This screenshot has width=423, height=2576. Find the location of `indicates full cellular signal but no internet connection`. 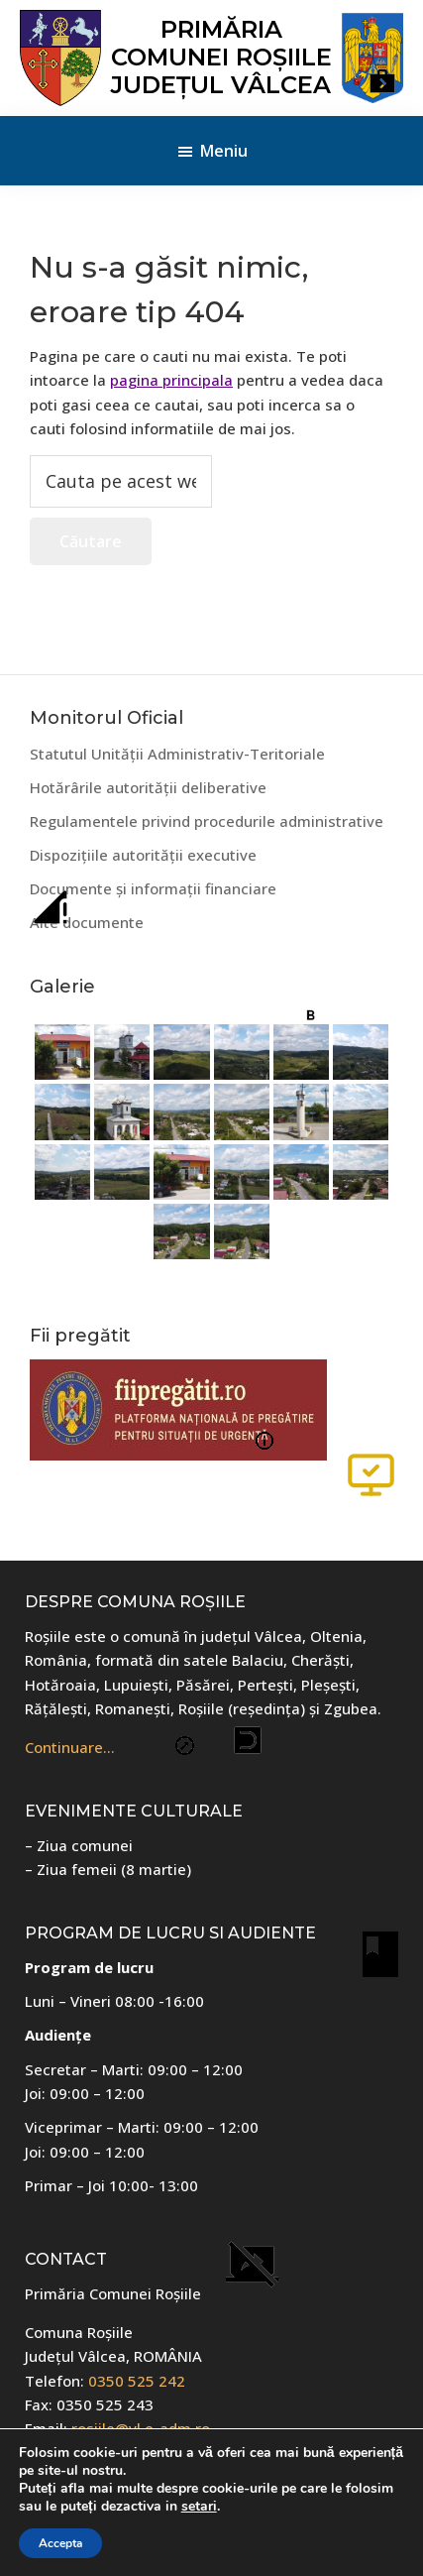

indicates full cellular signal but no internet connection is located at coordinates (49, 905).